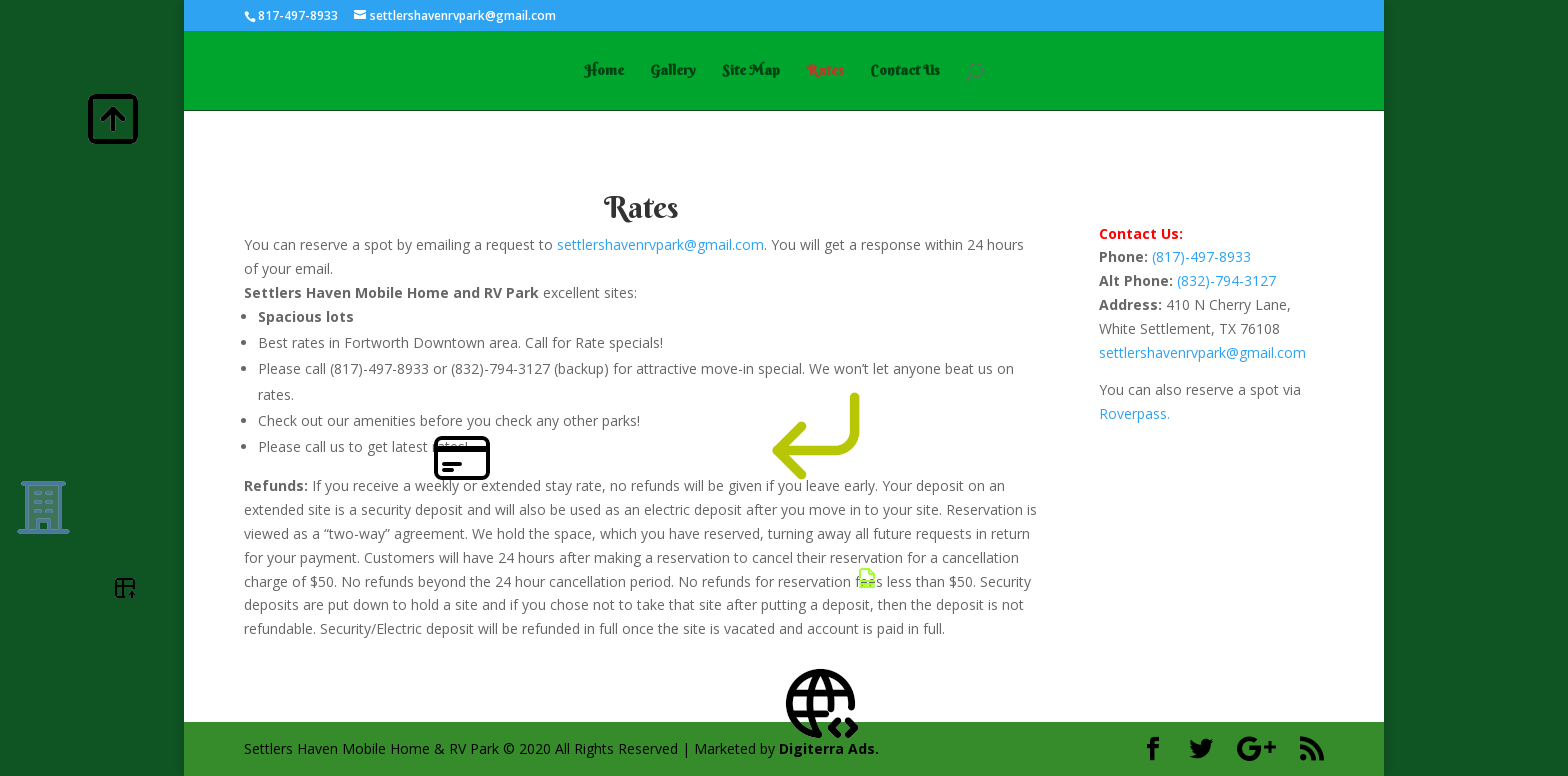 The height and width of the screenshot is (776, 1568). I want to click on import data into a table, so click(125, 588).